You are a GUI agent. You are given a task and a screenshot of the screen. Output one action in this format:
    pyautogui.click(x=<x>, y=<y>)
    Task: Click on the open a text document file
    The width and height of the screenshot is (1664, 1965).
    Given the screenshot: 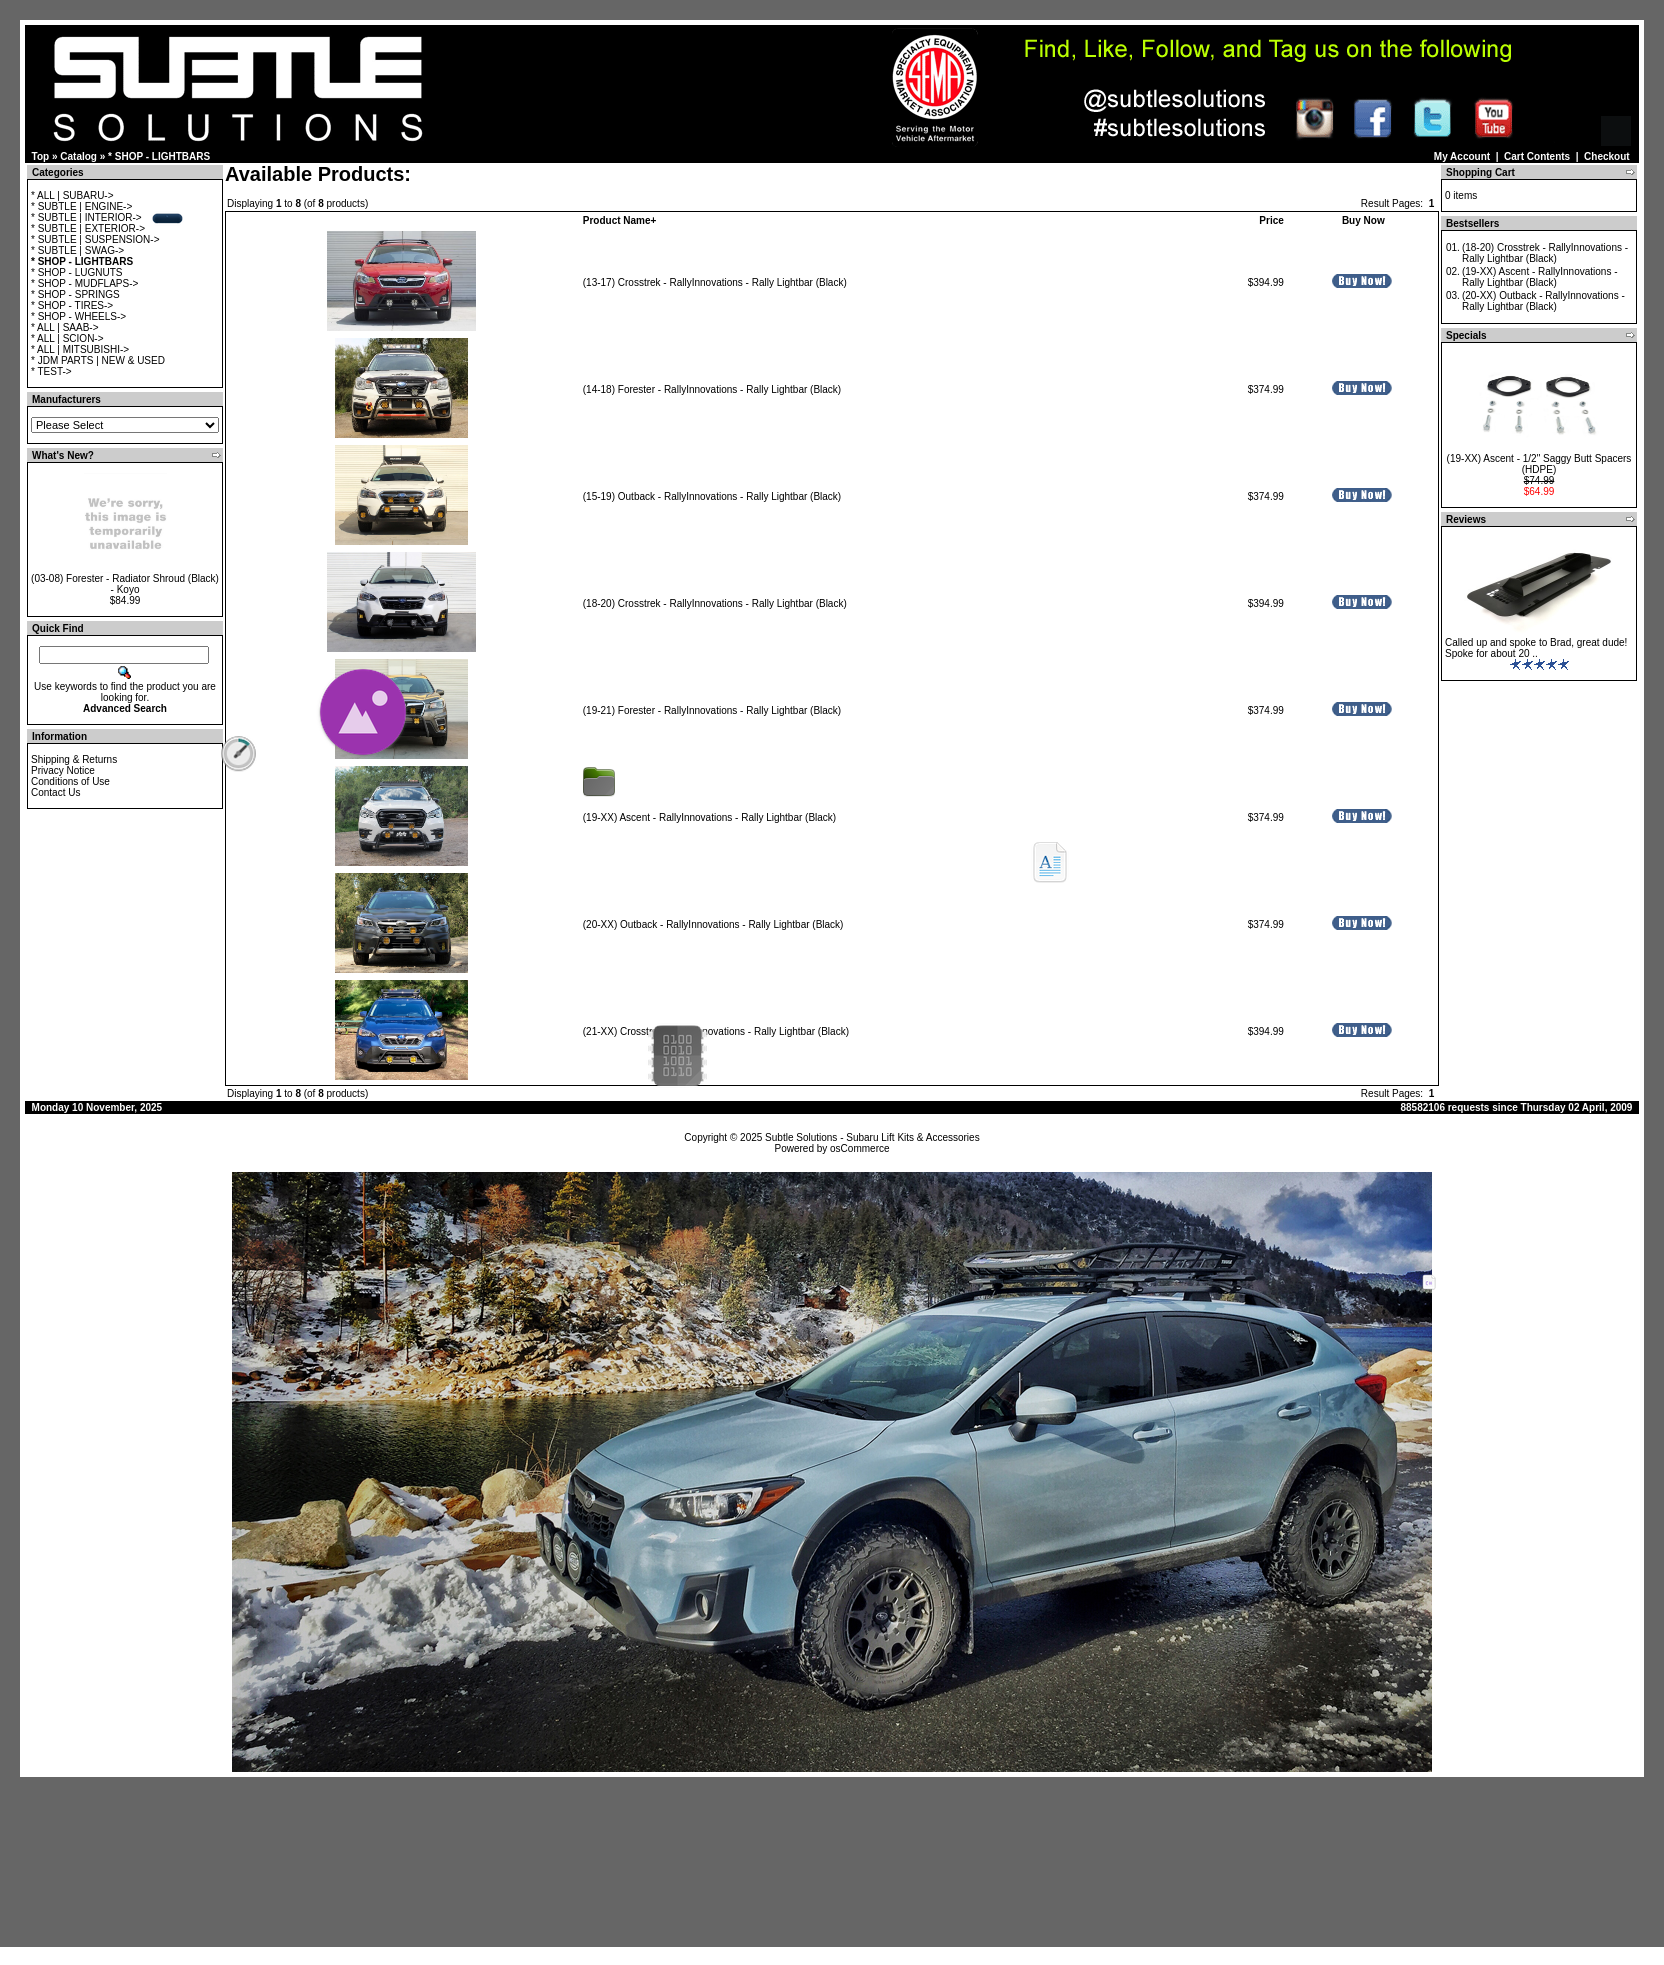 What is the action you would take?
    pyautogui.click(x=1050, y=862)
    